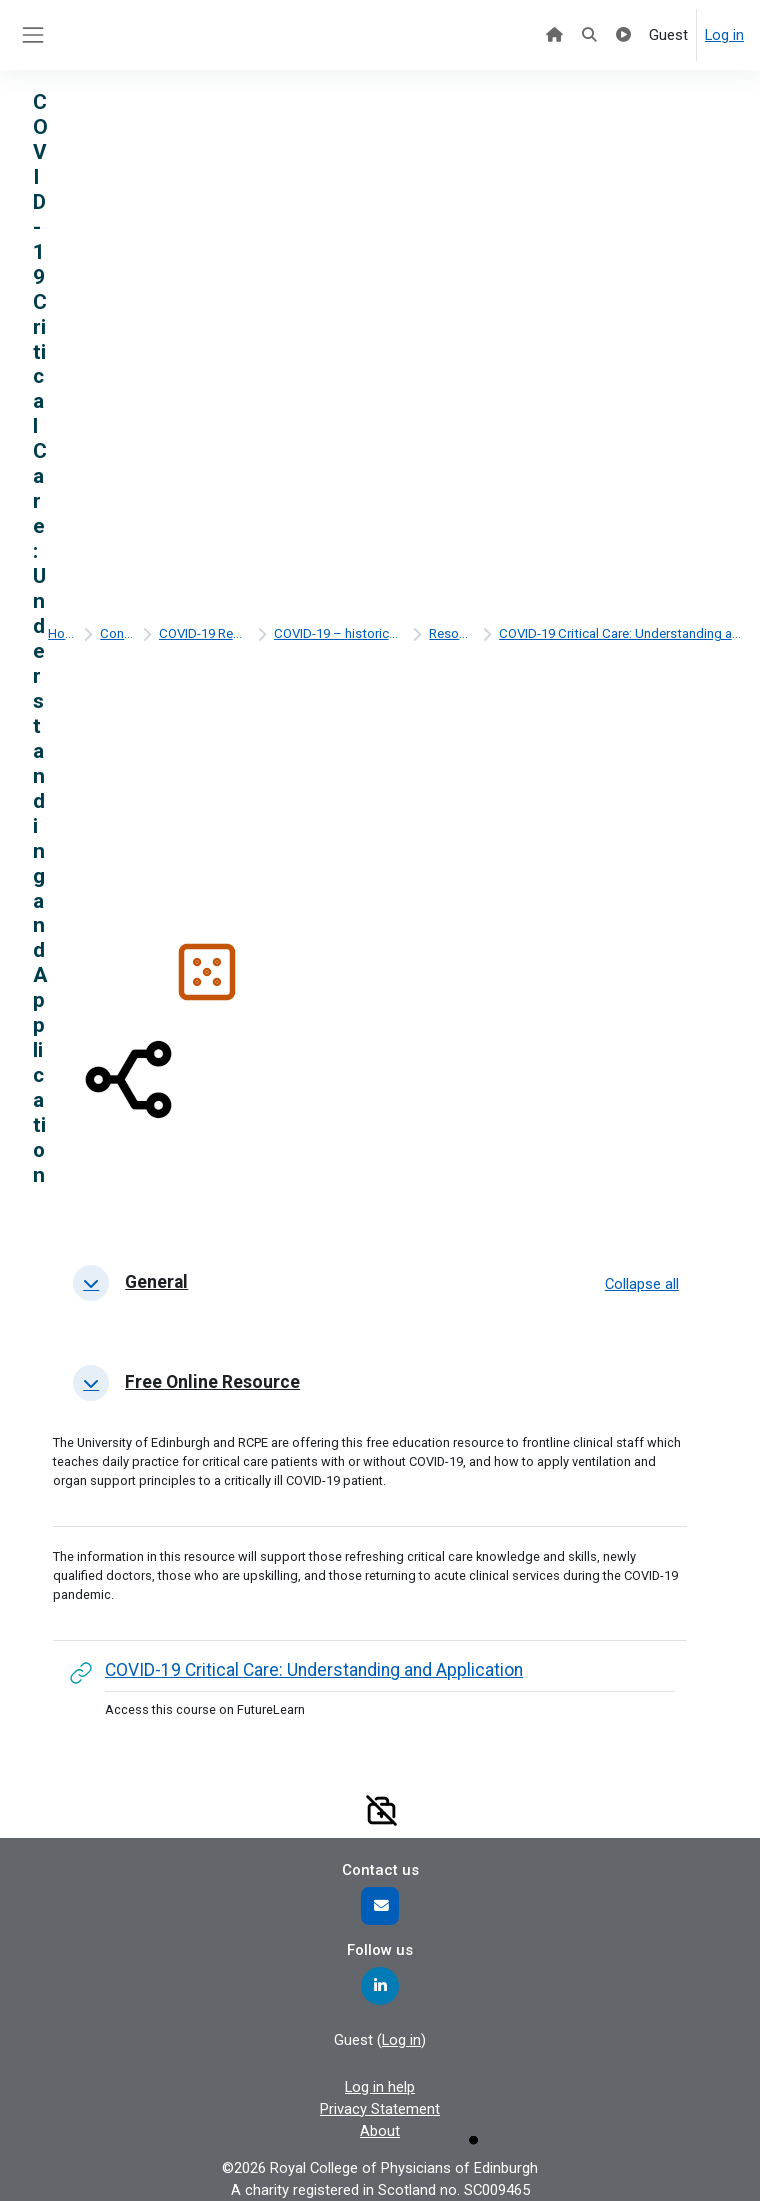 This screenshot has height=2201, width=760. Describe the element at coordinates (207, 972) in the screenshot. I see `randomize or shuffle content` at that location.